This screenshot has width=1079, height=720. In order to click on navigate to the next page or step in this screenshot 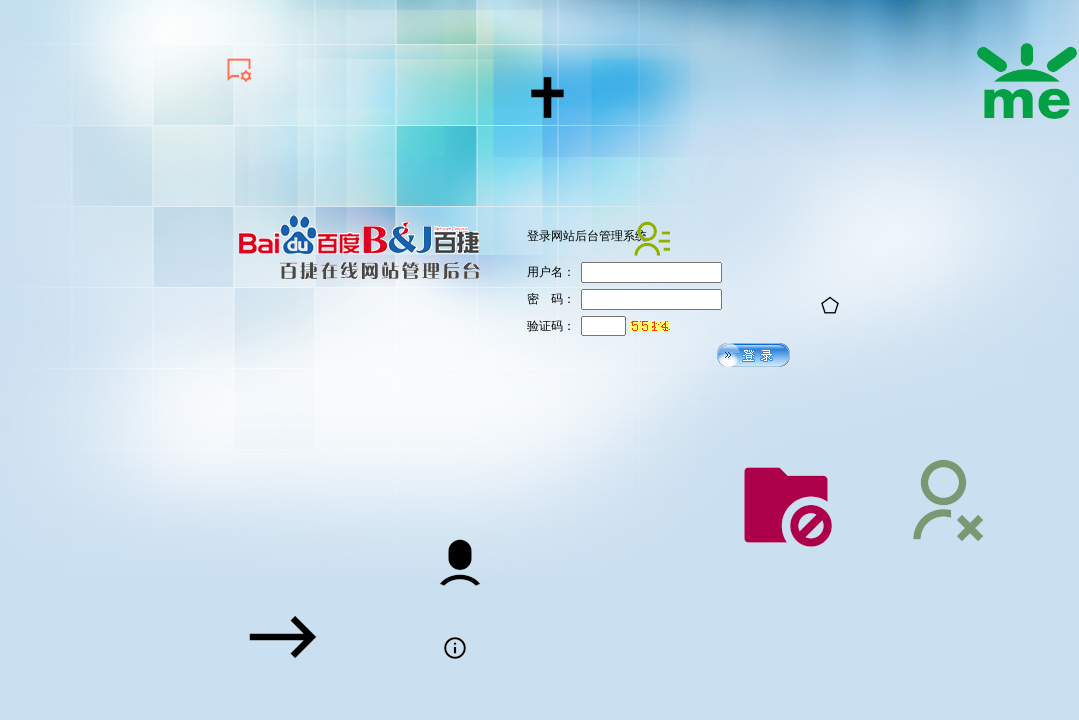, I will do `click(283, 637)`.